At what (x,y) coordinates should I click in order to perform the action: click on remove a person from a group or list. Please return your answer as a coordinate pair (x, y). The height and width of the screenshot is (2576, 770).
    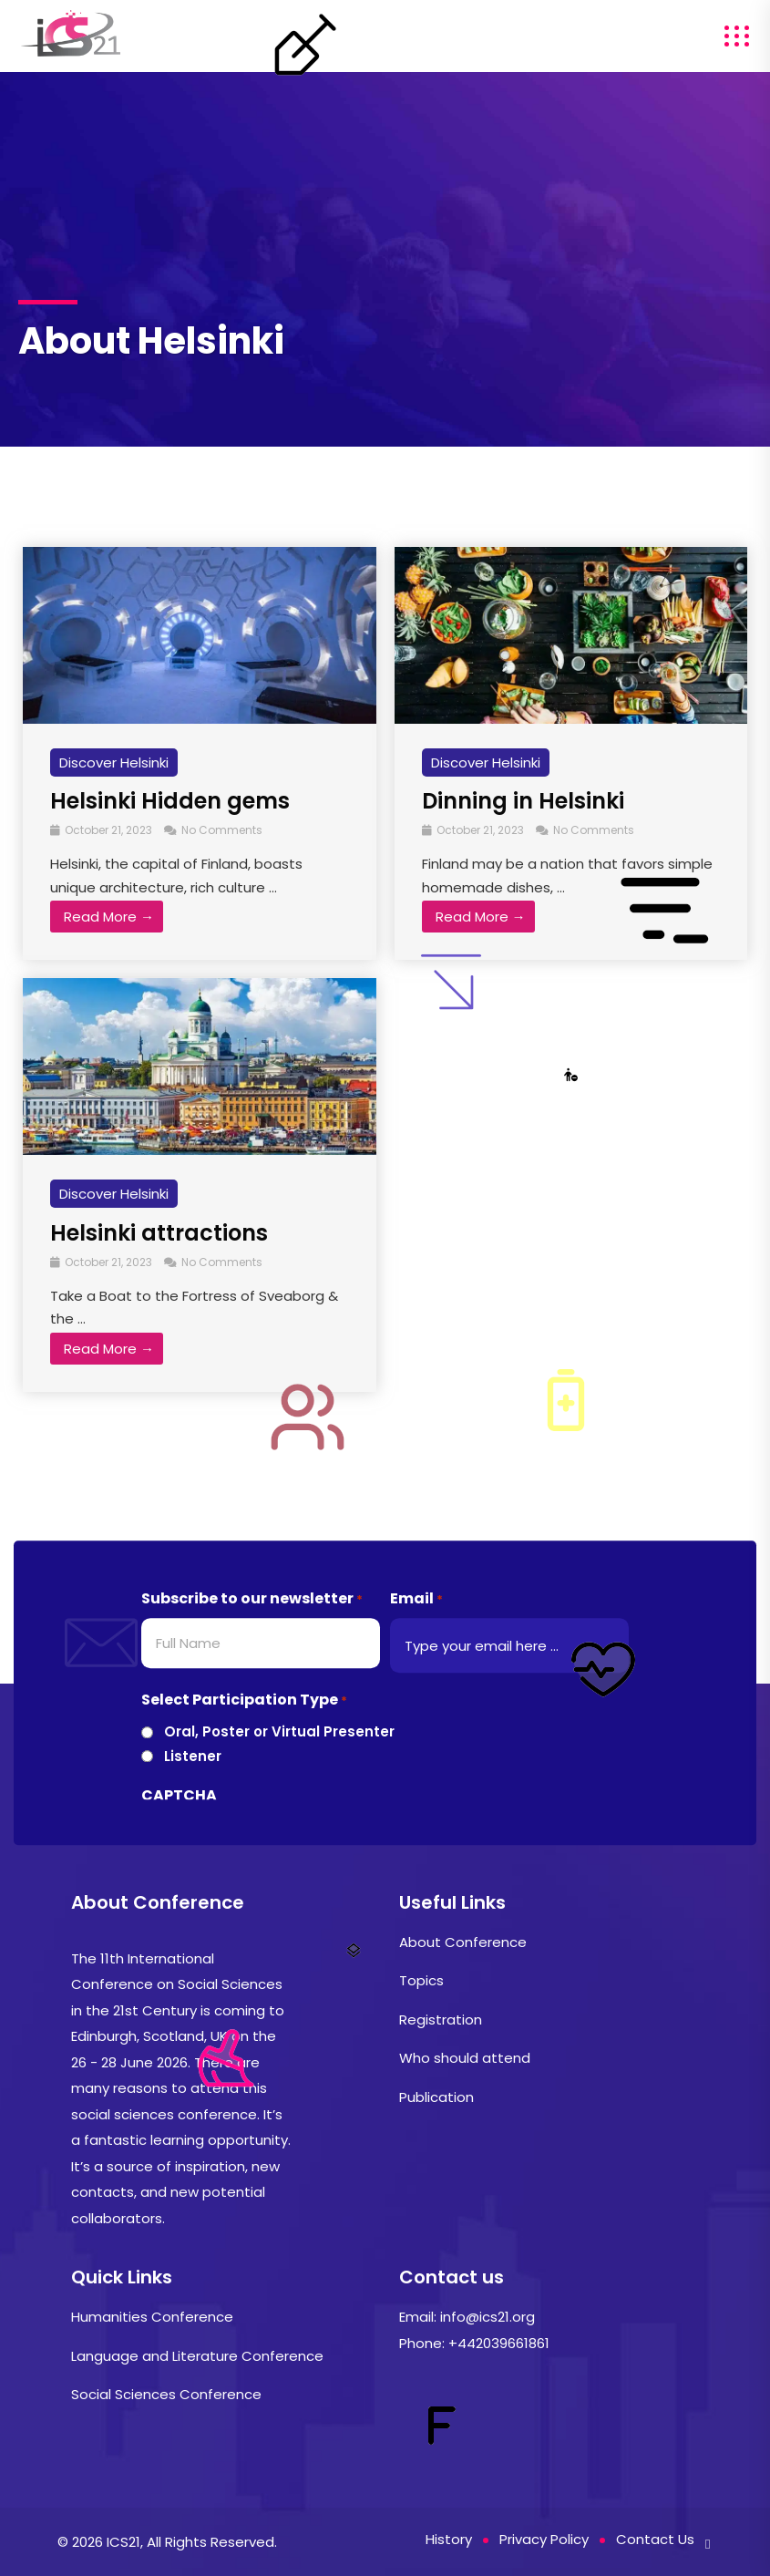
    Looking at the image, I should click on (570, 1075).